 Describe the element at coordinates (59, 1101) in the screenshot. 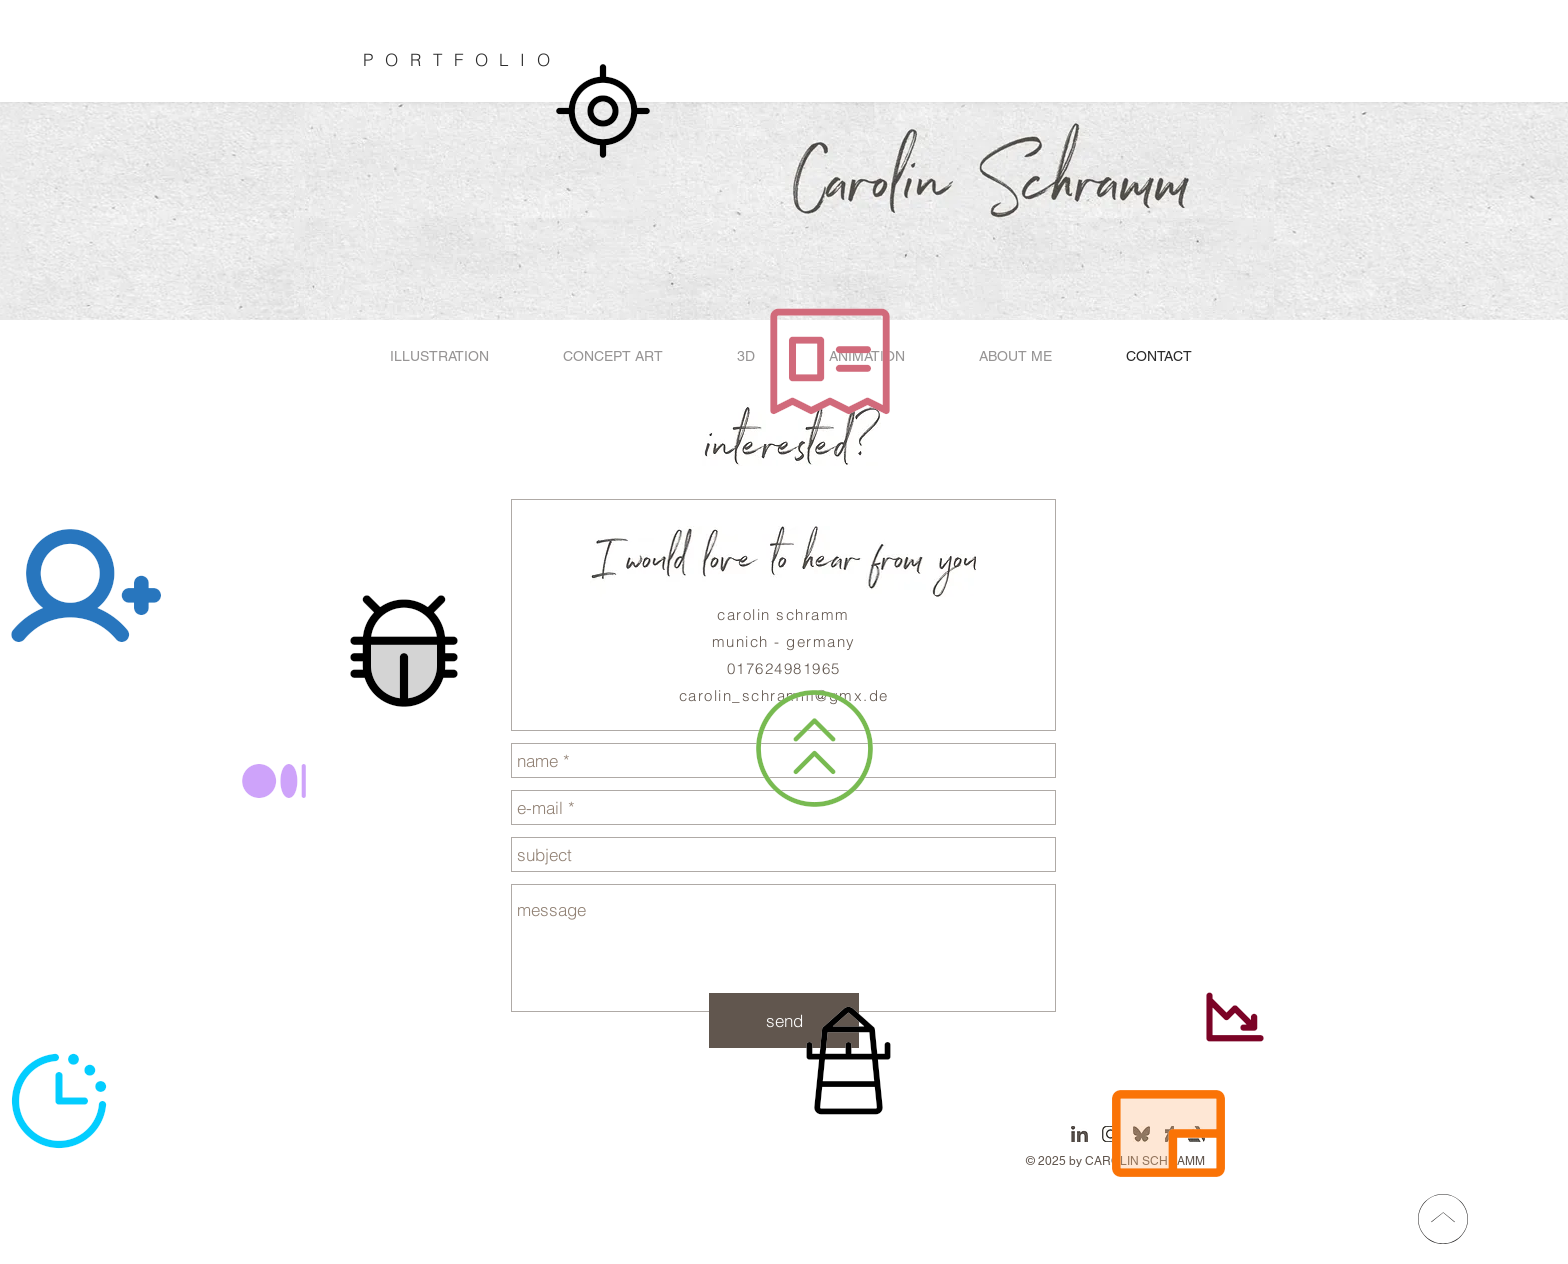

I see `view remaining time on a countdown timer` at that location.